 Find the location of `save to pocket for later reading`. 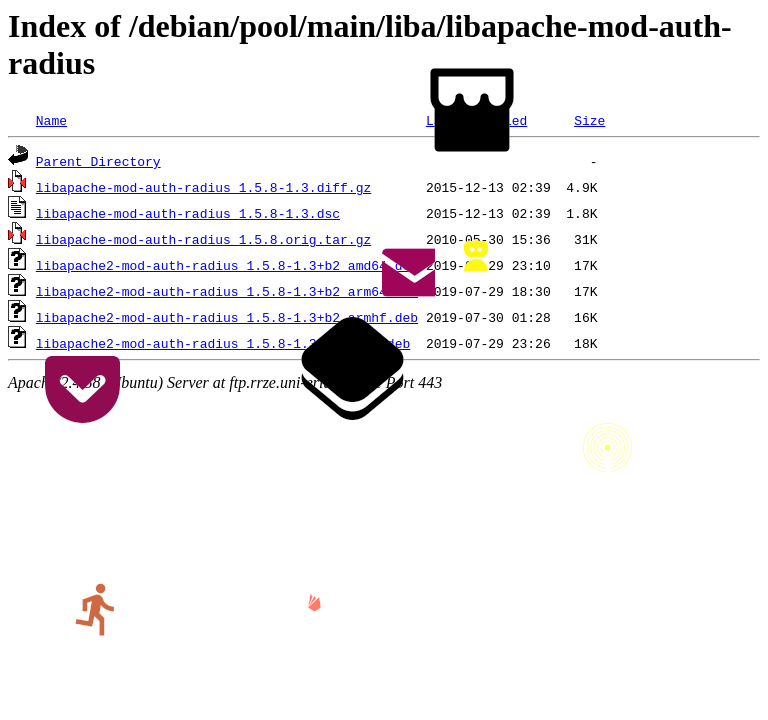

save to pocket for later reading is located at coordinates (82, 389).